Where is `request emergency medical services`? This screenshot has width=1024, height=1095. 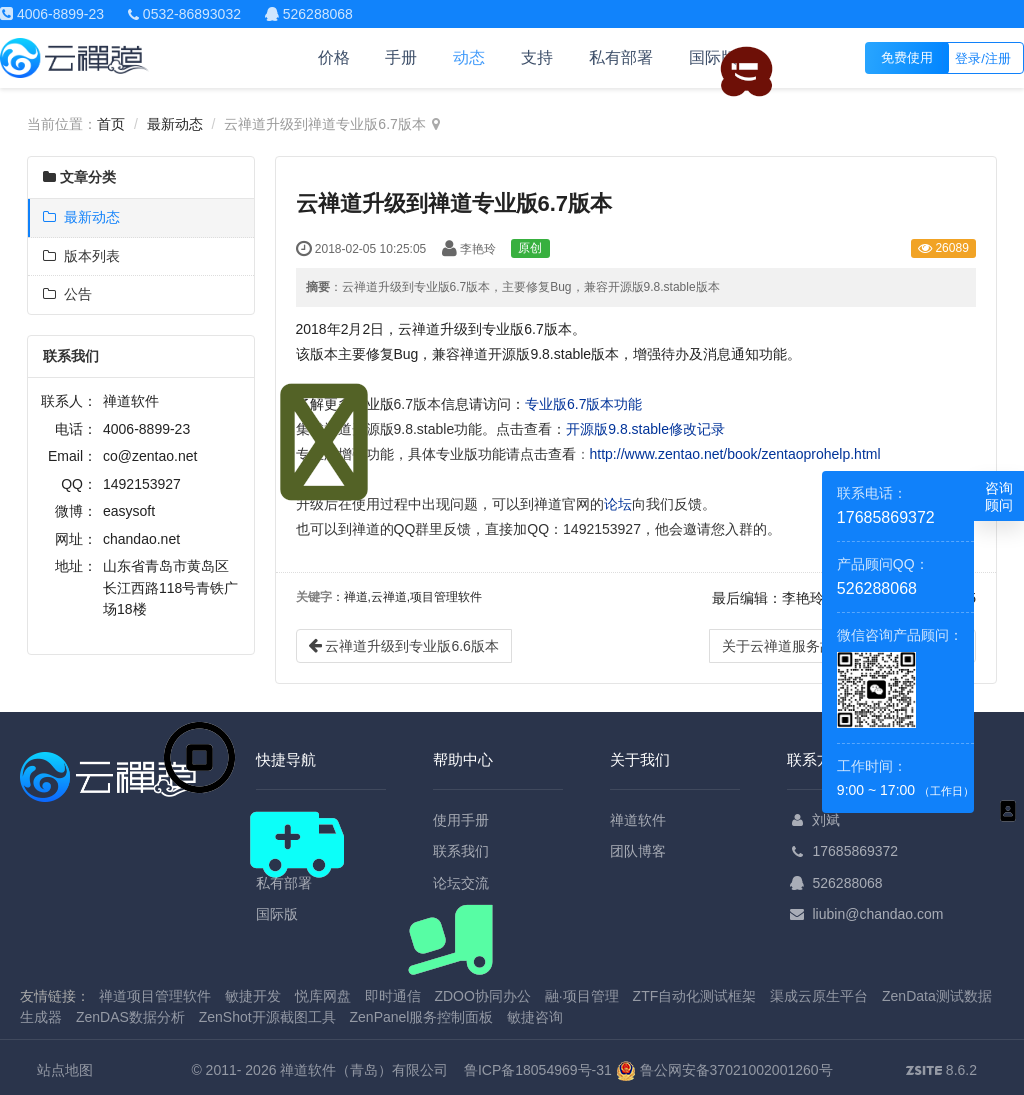
request emergency medical services is located at coordinates (294, 840).